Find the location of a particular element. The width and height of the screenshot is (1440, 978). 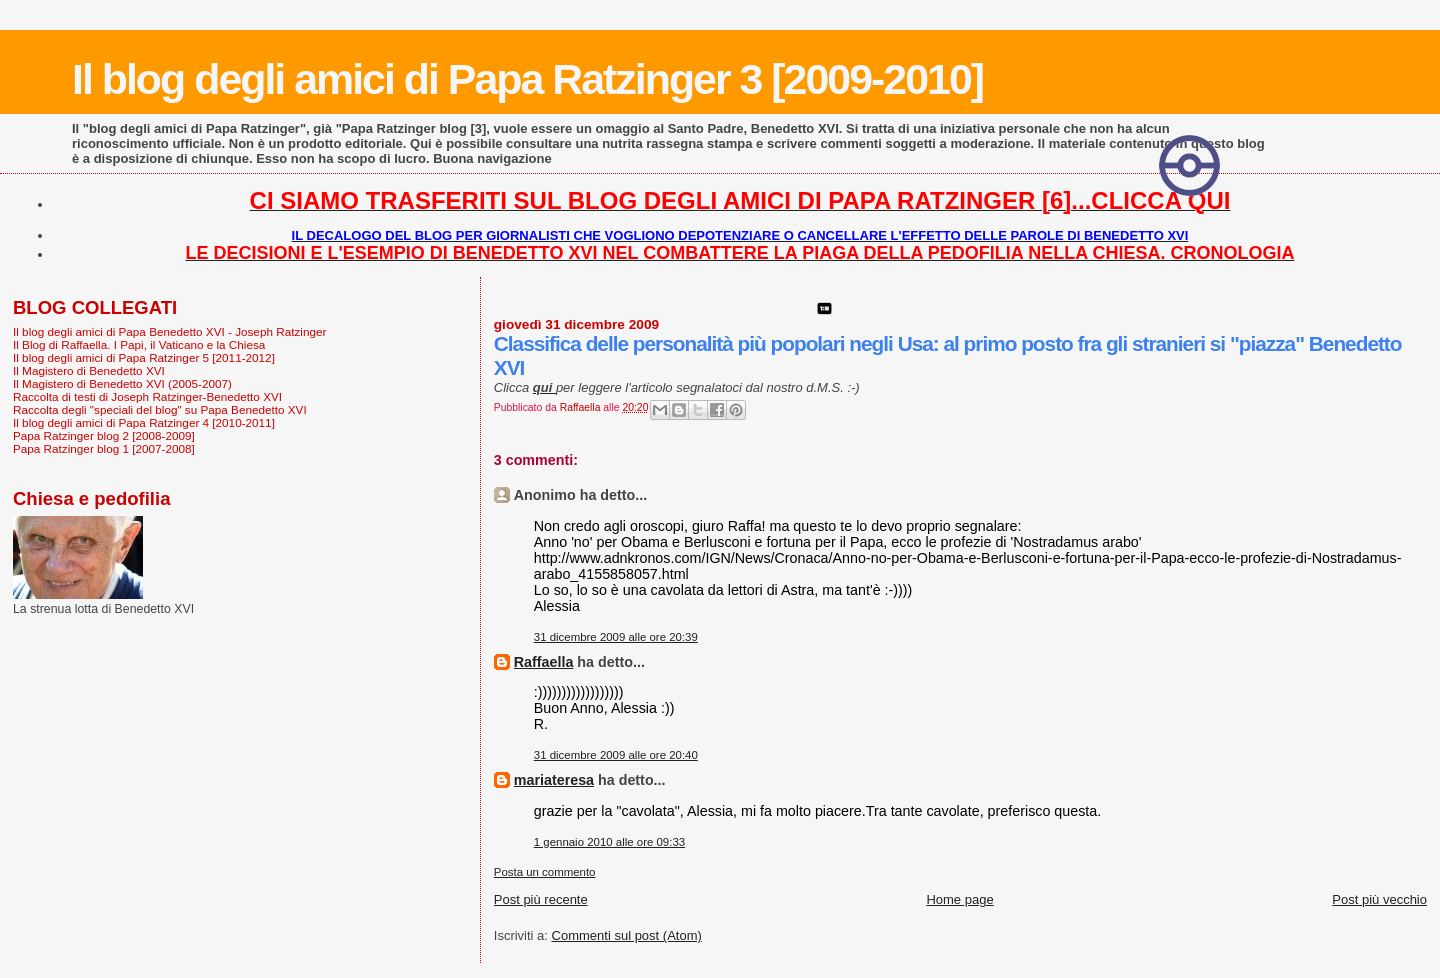

access pokémon collection or inventory is located at coordinates (1189, 165).